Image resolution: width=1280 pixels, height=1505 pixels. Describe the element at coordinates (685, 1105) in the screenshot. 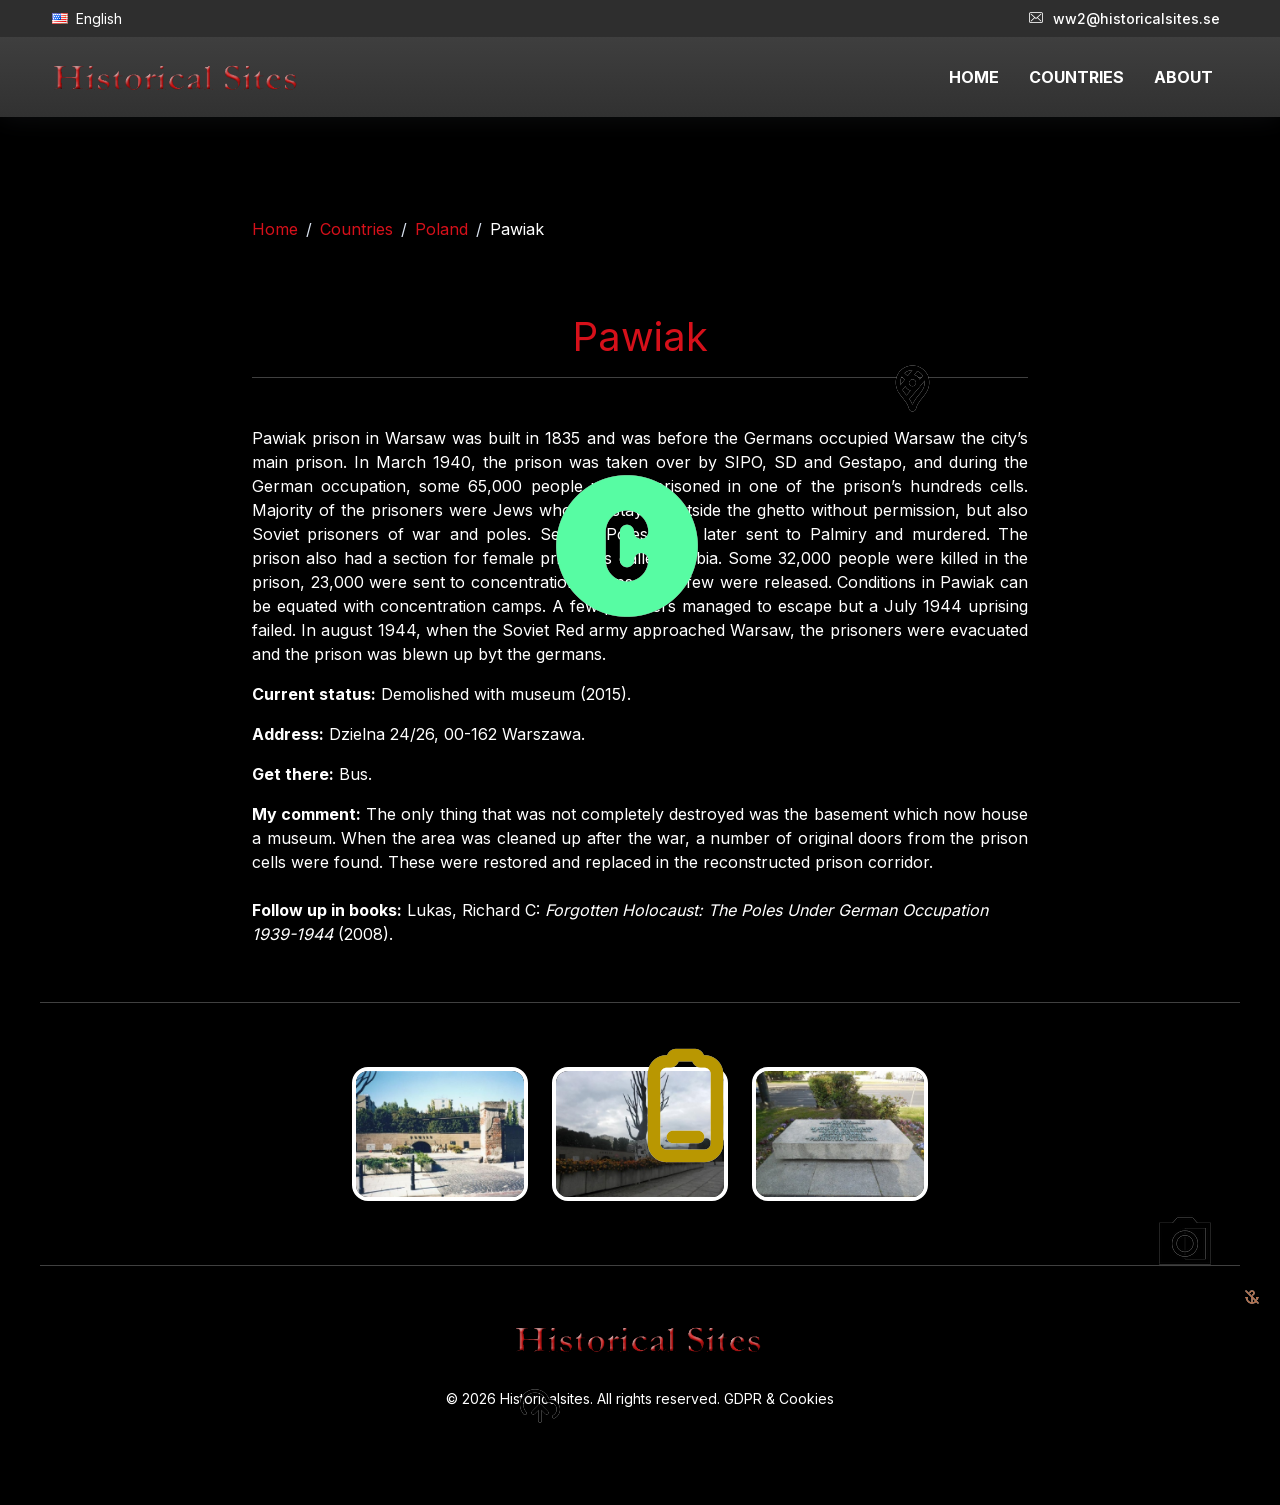

I see `indicates low battery level` at that location.